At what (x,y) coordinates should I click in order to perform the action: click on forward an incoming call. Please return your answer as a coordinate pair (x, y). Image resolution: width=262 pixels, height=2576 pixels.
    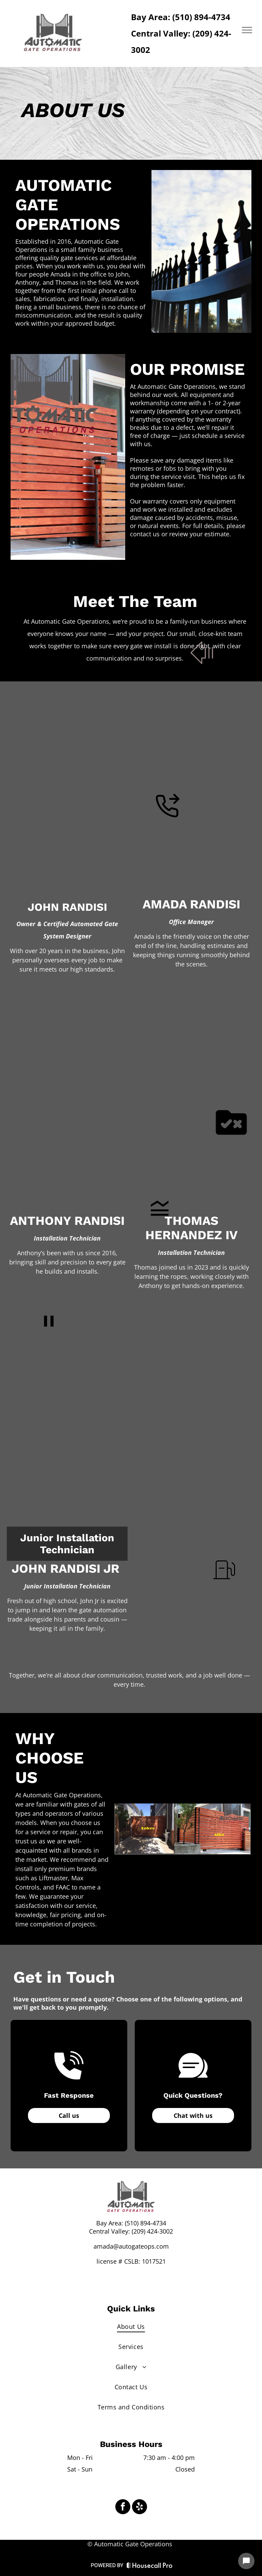
    Looking at the image, I should click on (167, 806).